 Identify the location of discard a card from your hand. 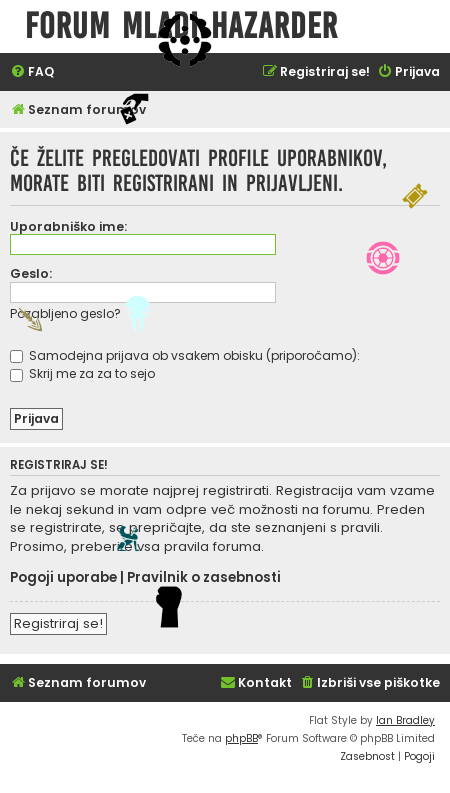
(133, 109).